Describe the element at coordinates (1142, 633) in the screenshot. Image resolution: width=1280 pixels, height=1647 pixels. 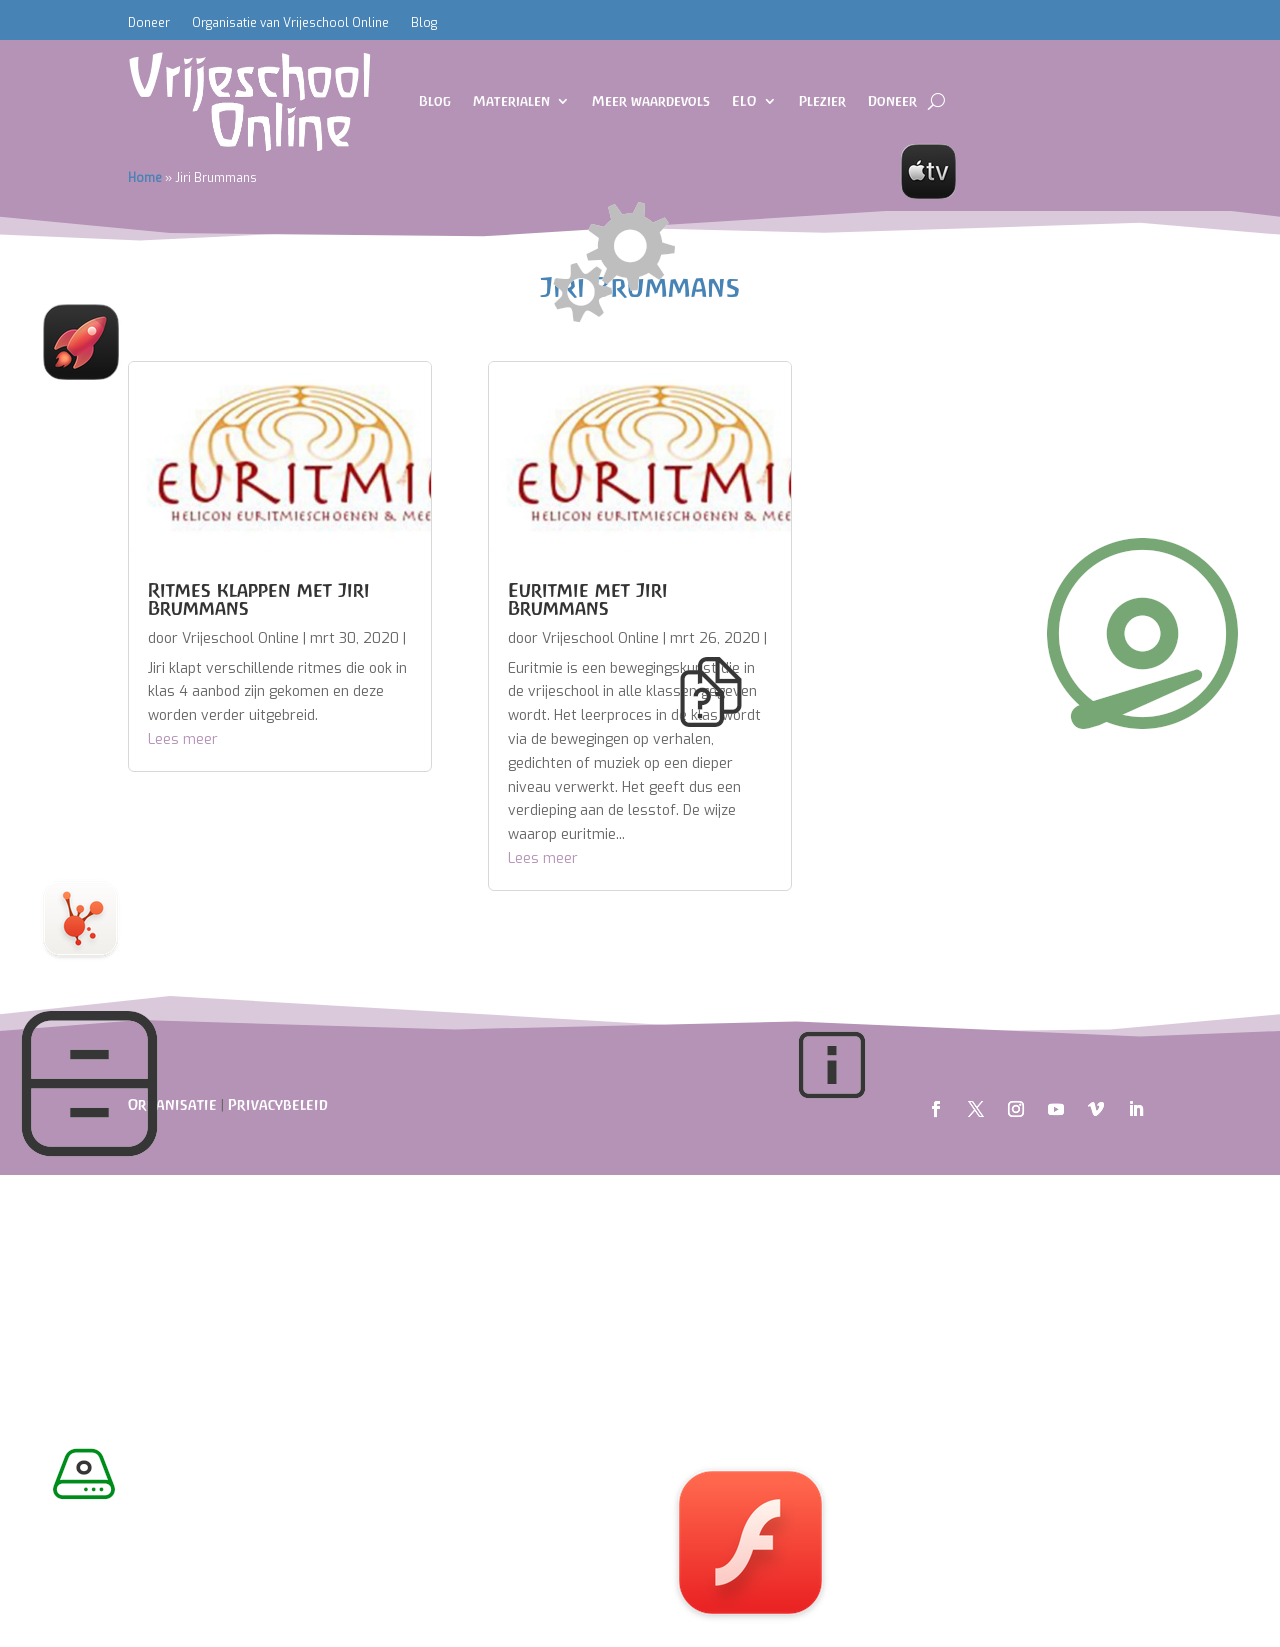
I see `open disk utility to manage storage devices` at that location.